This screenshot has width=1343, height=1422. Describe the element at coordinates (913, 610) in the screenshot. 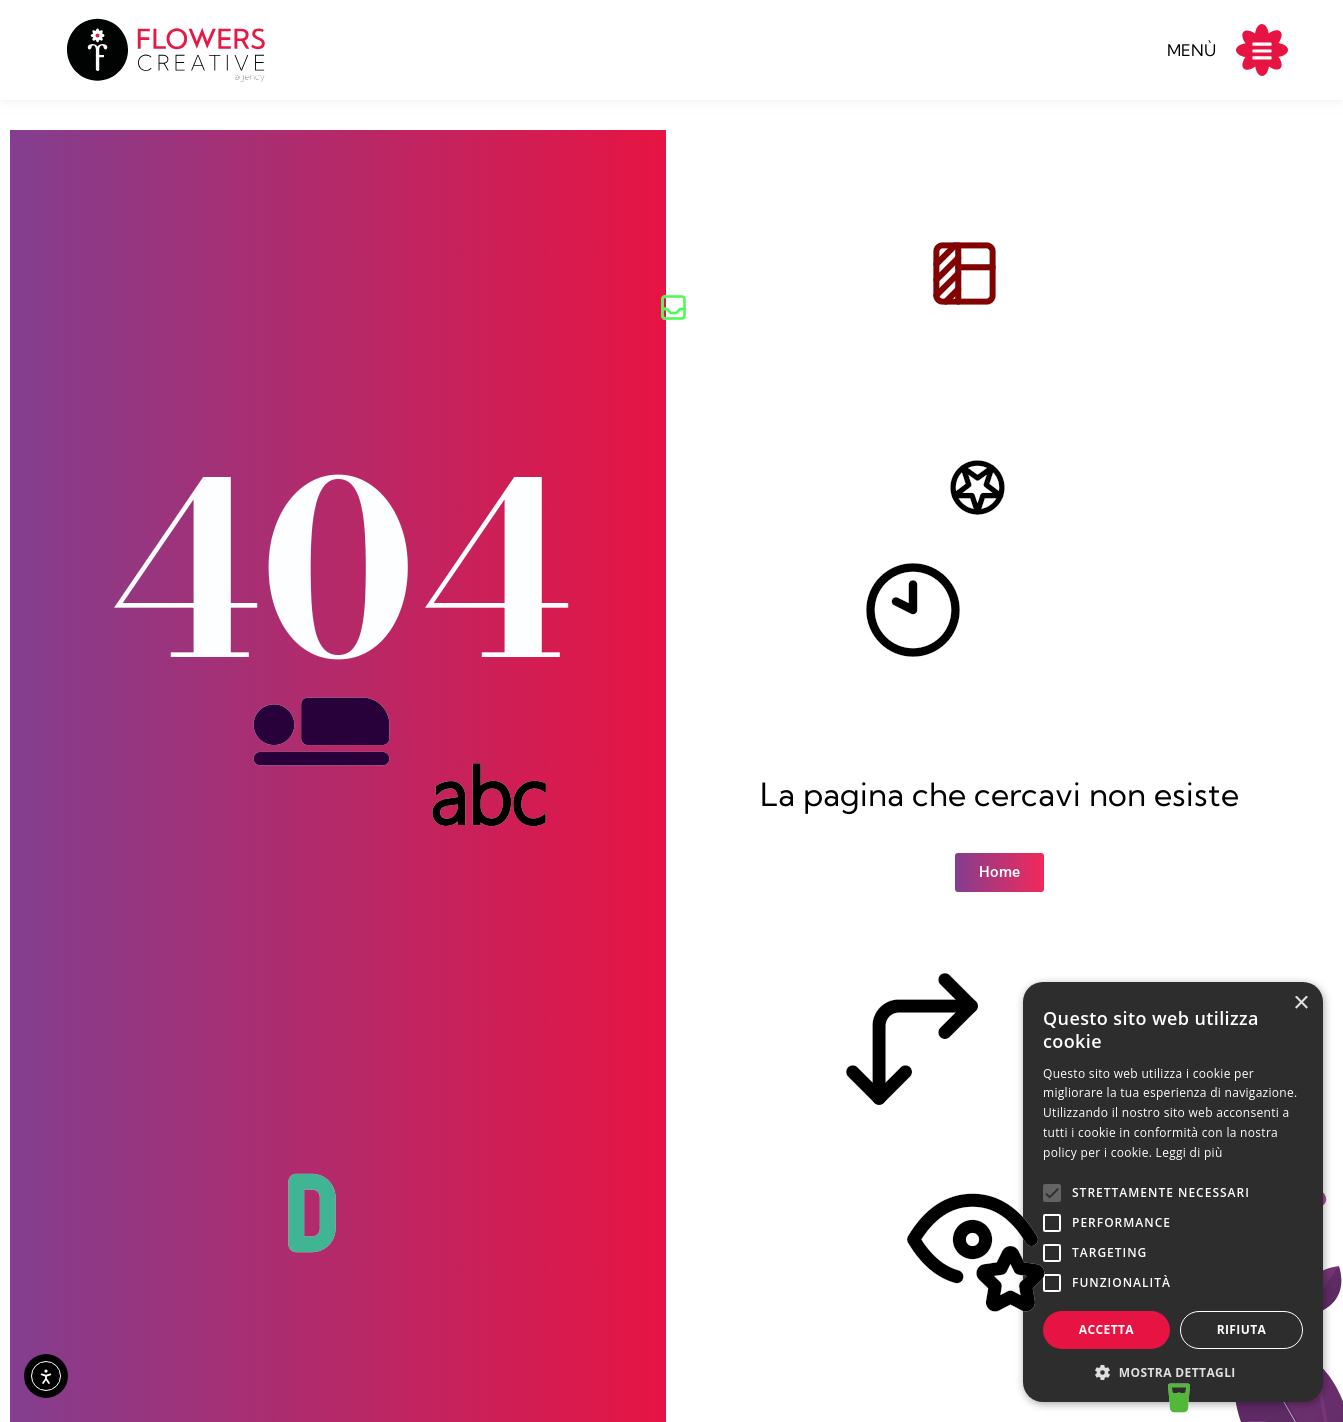

I see `indicates the current time is 10 o'clock` at that location.